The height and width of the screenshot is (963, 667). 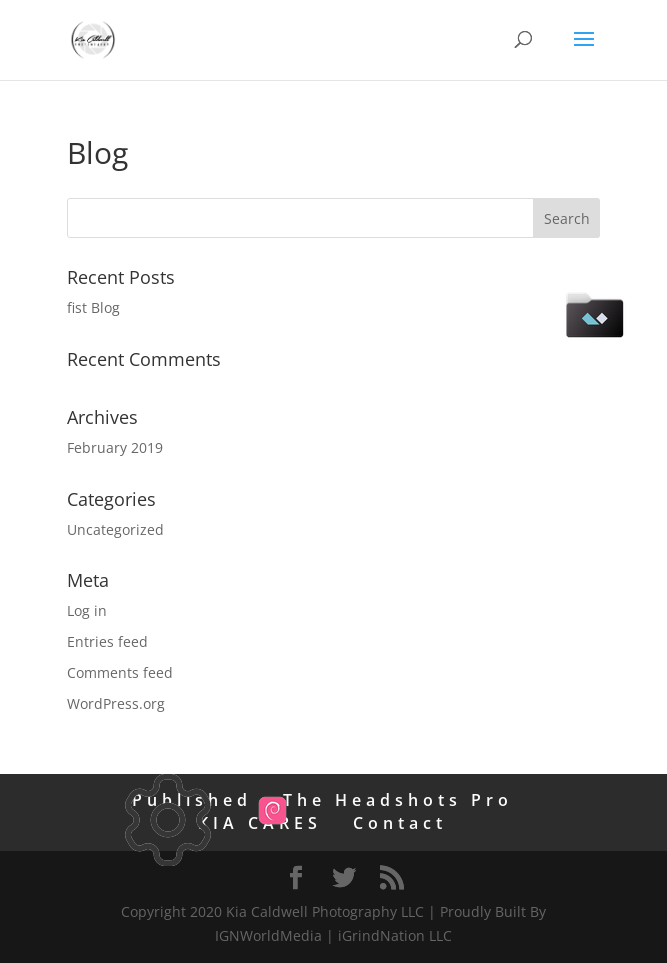 I want to click on launch debian linux application, so click(x=272, y=810).